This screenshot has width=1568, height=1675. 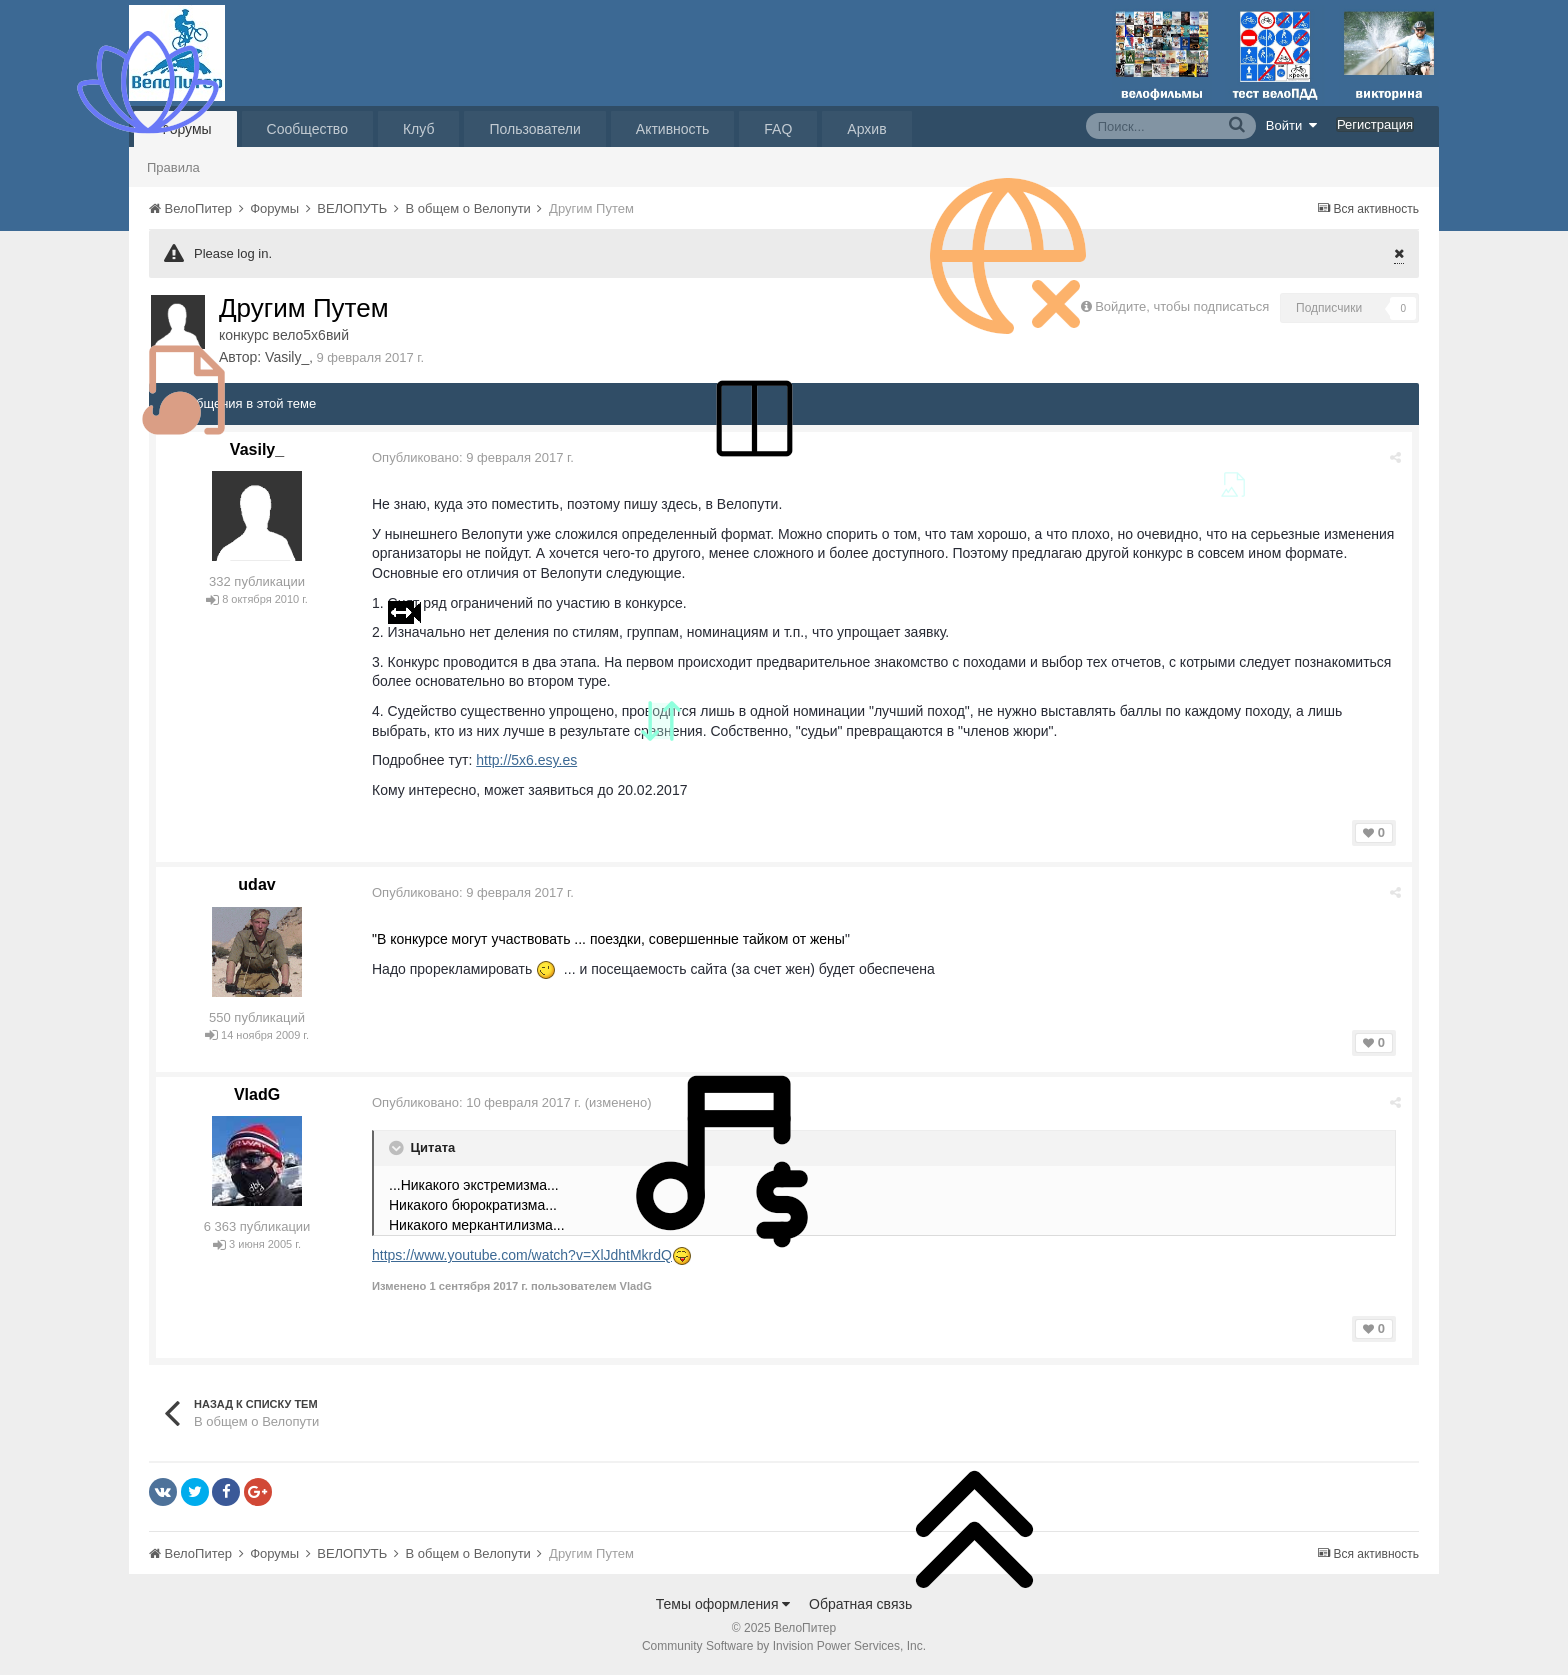 What do you see at coordinates (1008, 256) in the screenshot?
I see `no internet connection` at bounding box center [1008, 256].